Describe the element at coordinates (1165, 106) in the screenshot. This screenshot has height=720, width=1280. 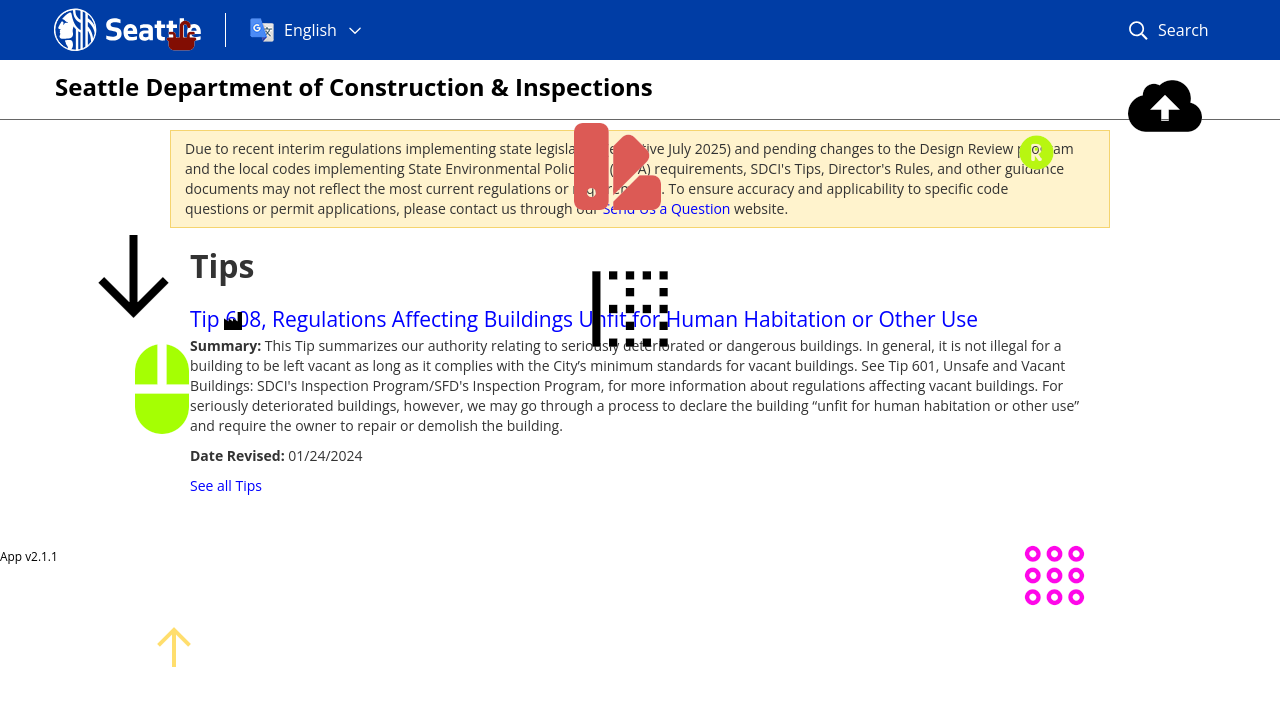
I see `upload file to cloud storage` at that location.